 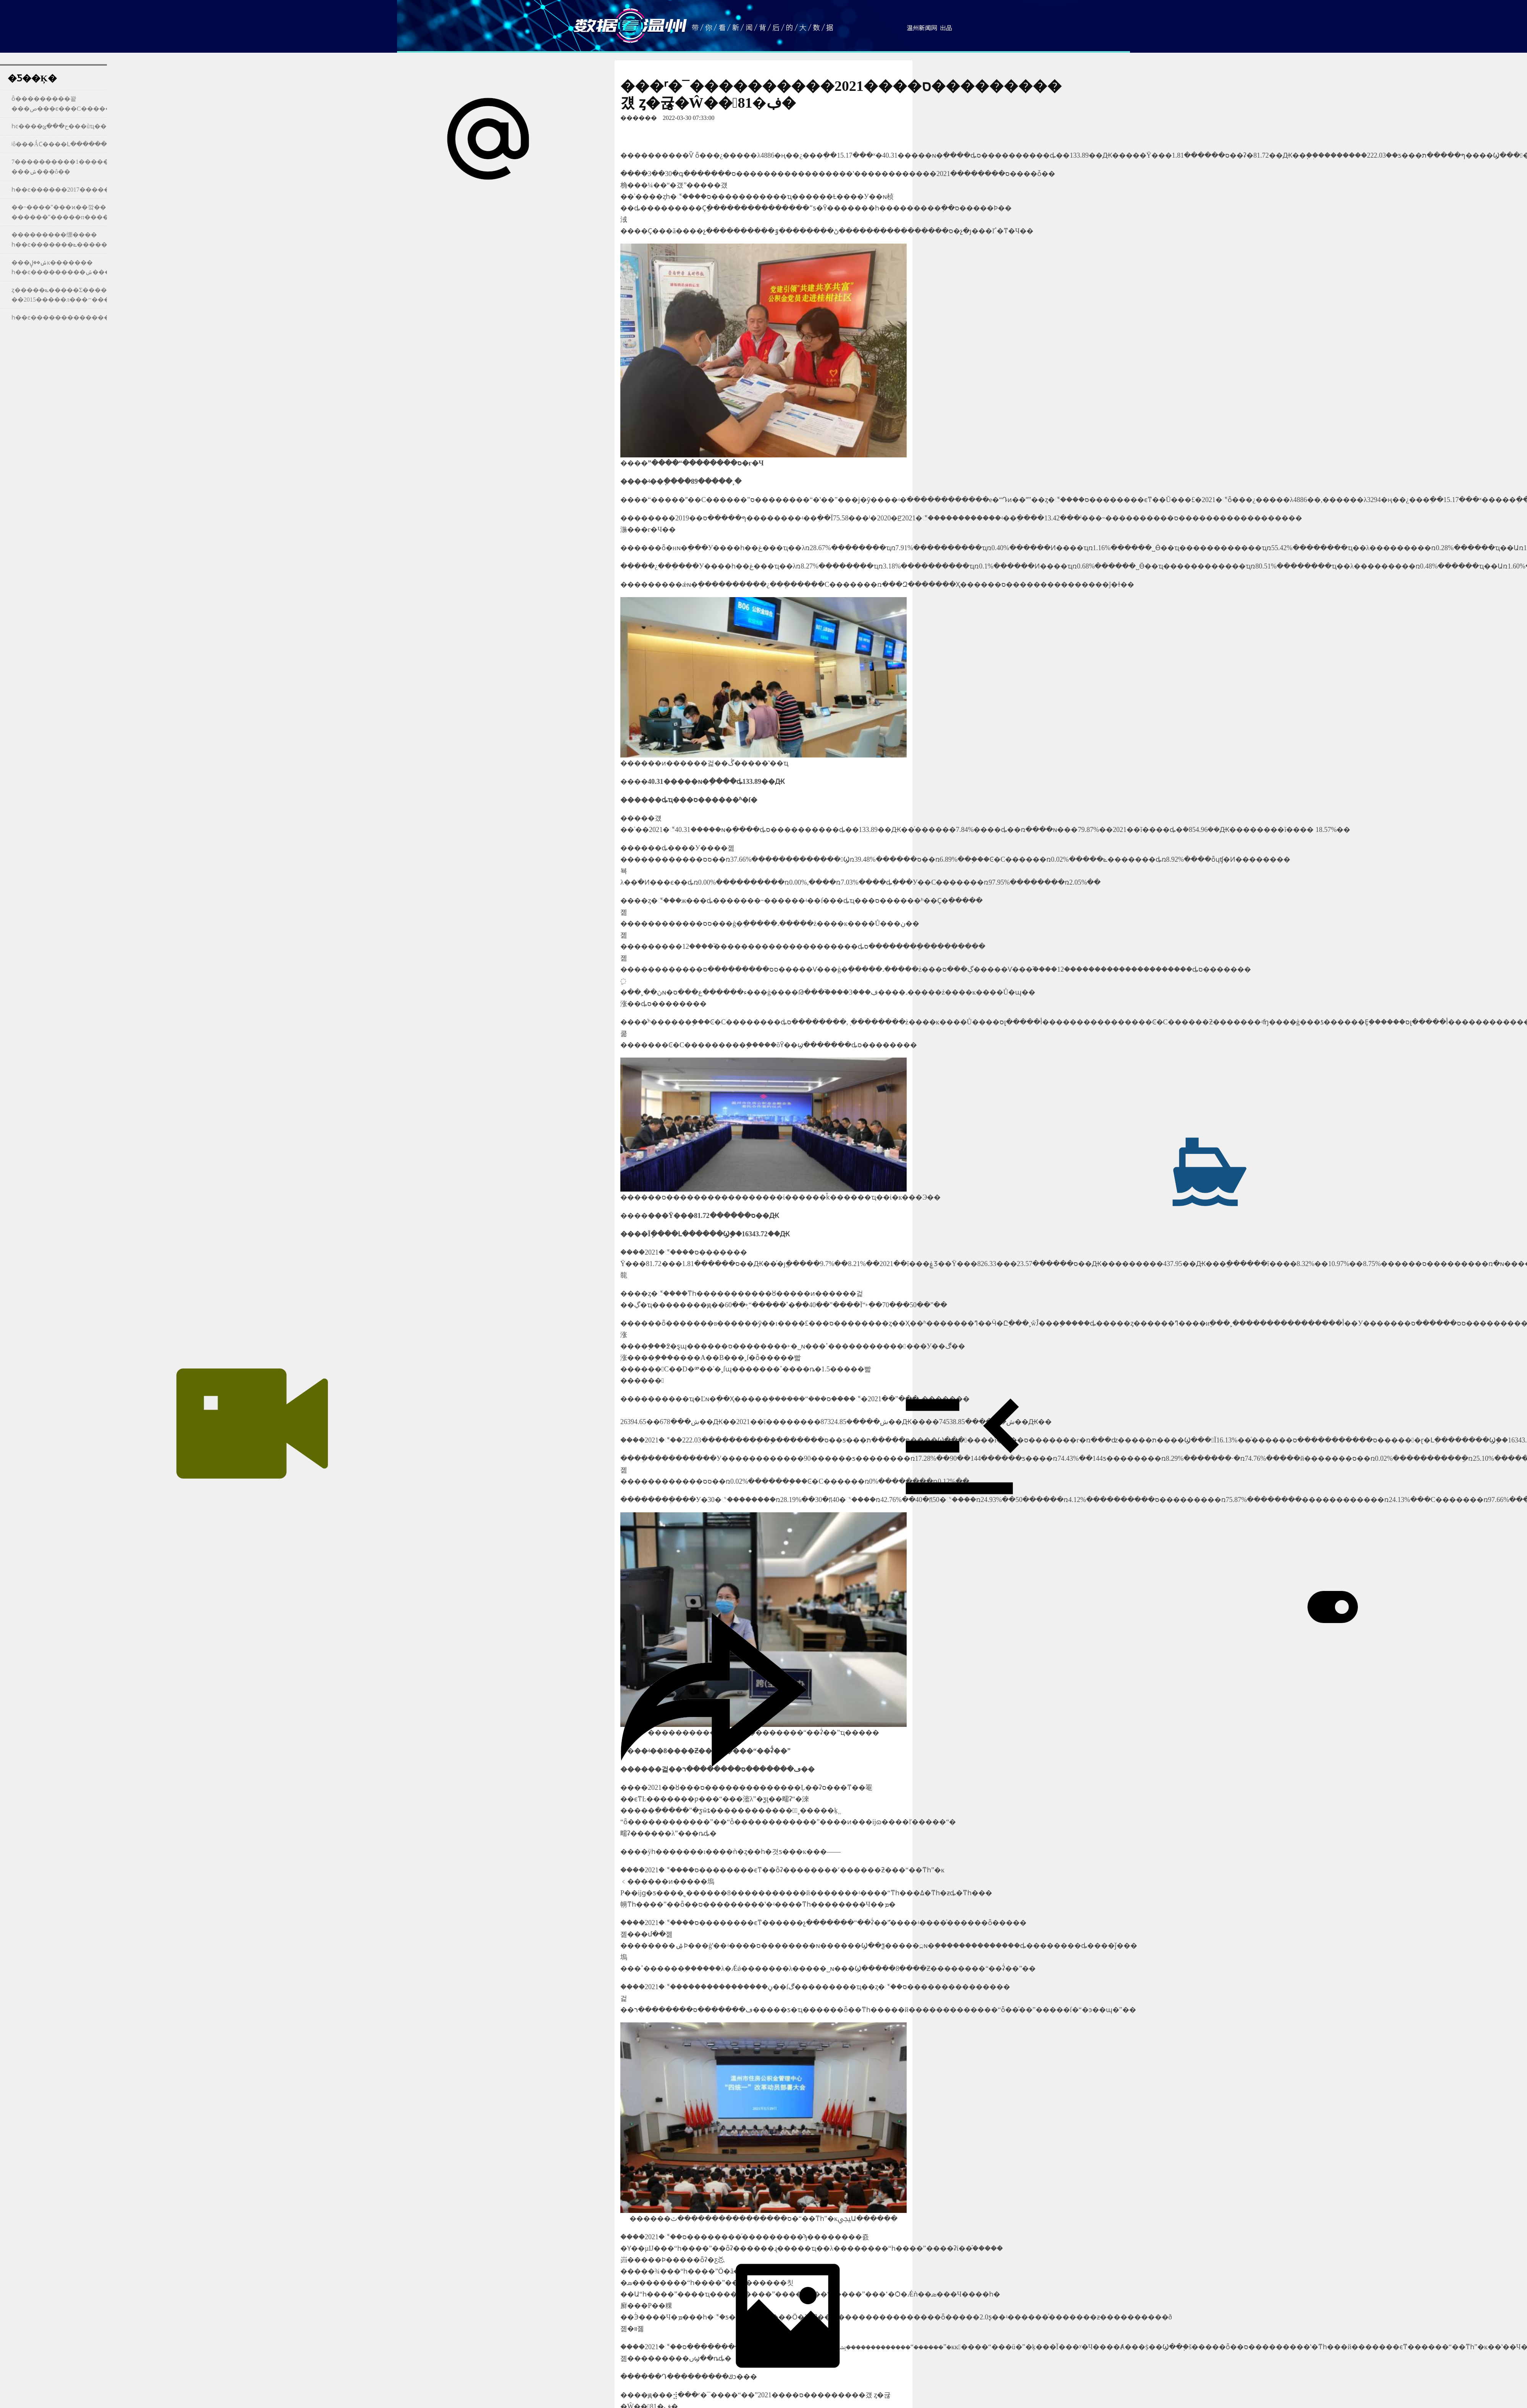 What do you see at coordinates (252, 1423) in the screenshot?
I see `start recording a video` at bounding box center [252, 1423].